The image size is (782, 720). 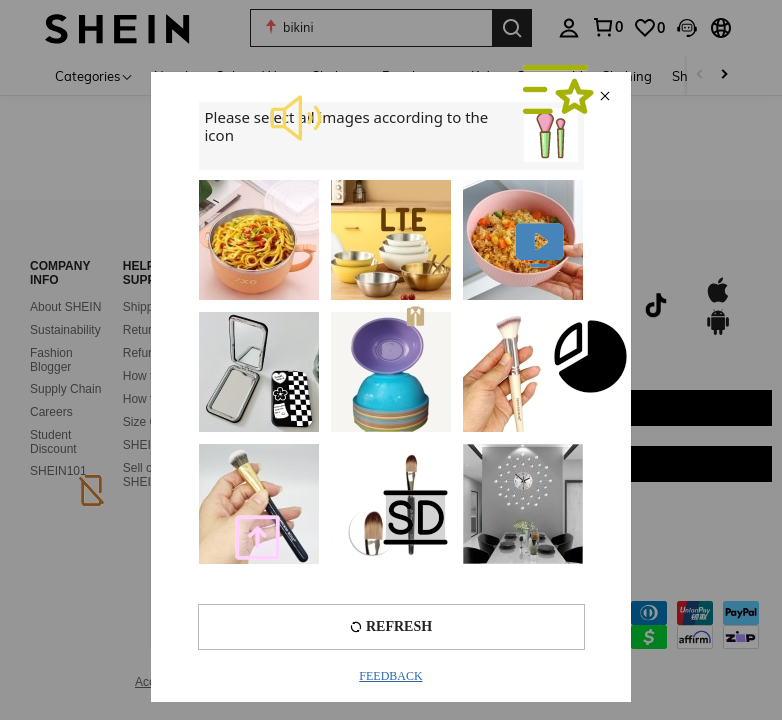 I want to click on view your favorites list, so click(x=555, y=89).